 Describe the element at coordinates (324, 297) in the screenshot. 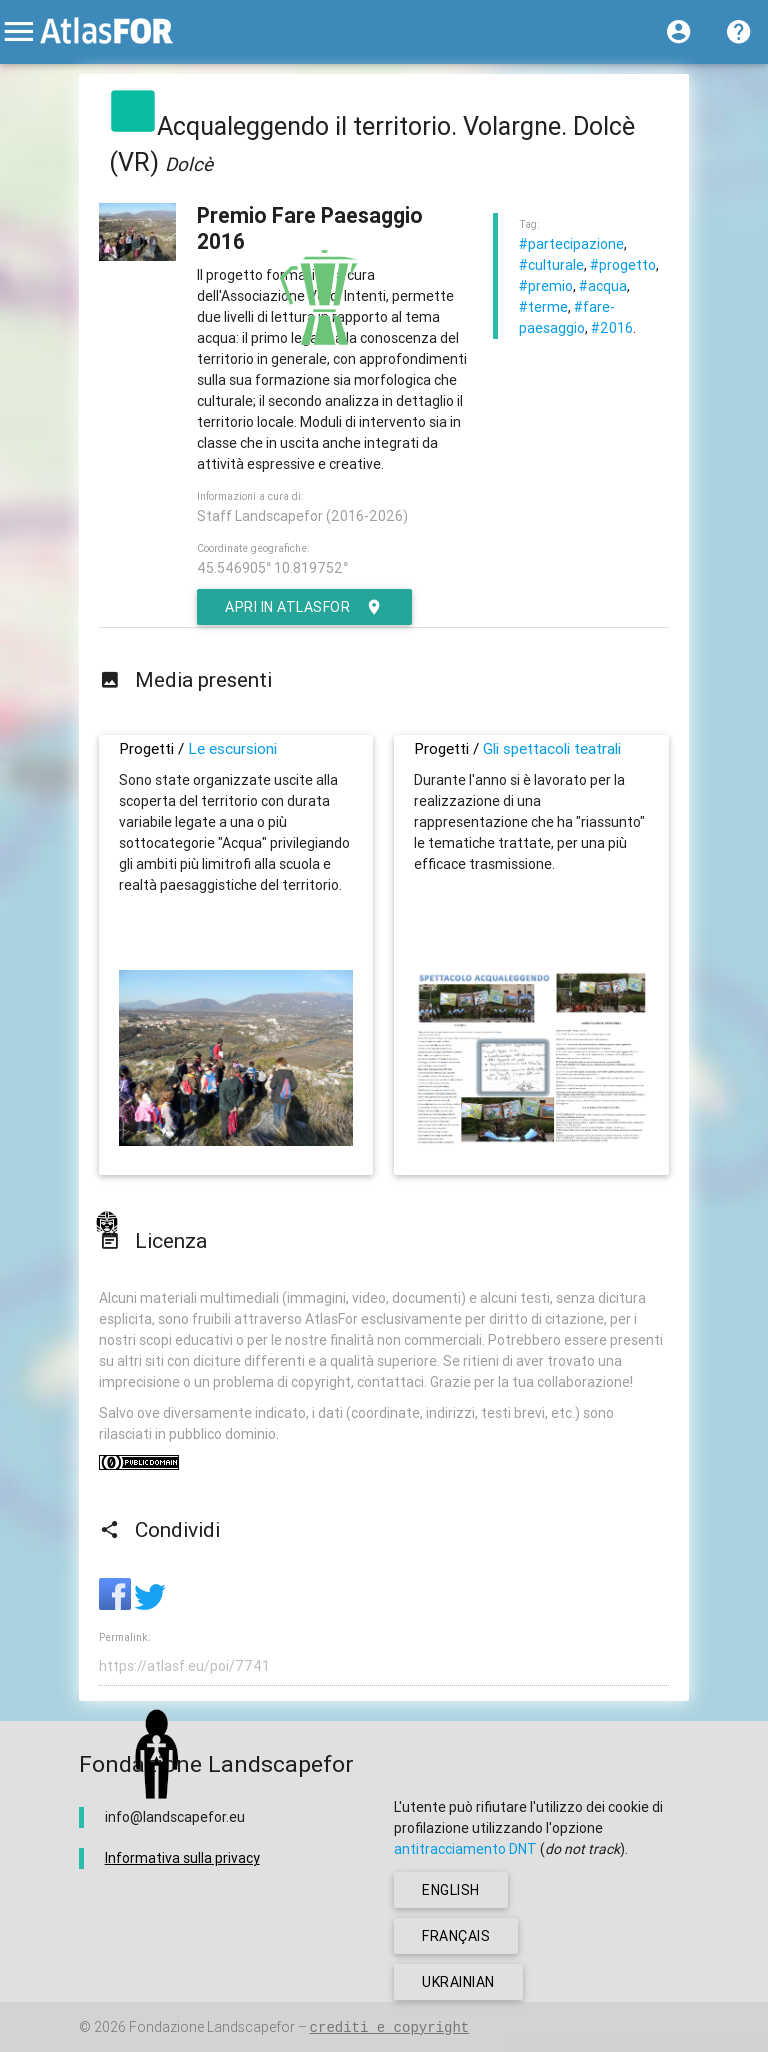

I see `browse coffee brewing recipes` at that location.